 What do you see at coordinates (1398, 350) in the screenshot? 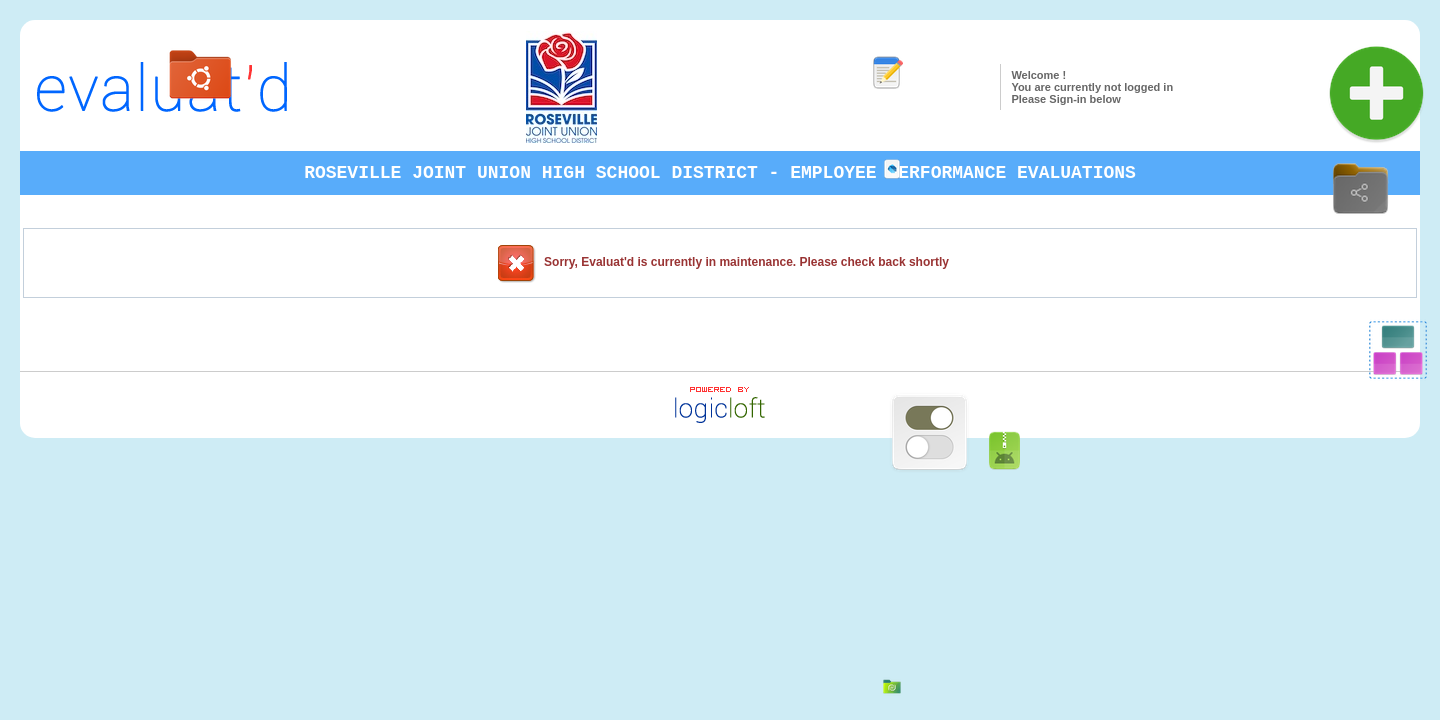
I see `select all items in the current view` at bounding box center [1398, 350].